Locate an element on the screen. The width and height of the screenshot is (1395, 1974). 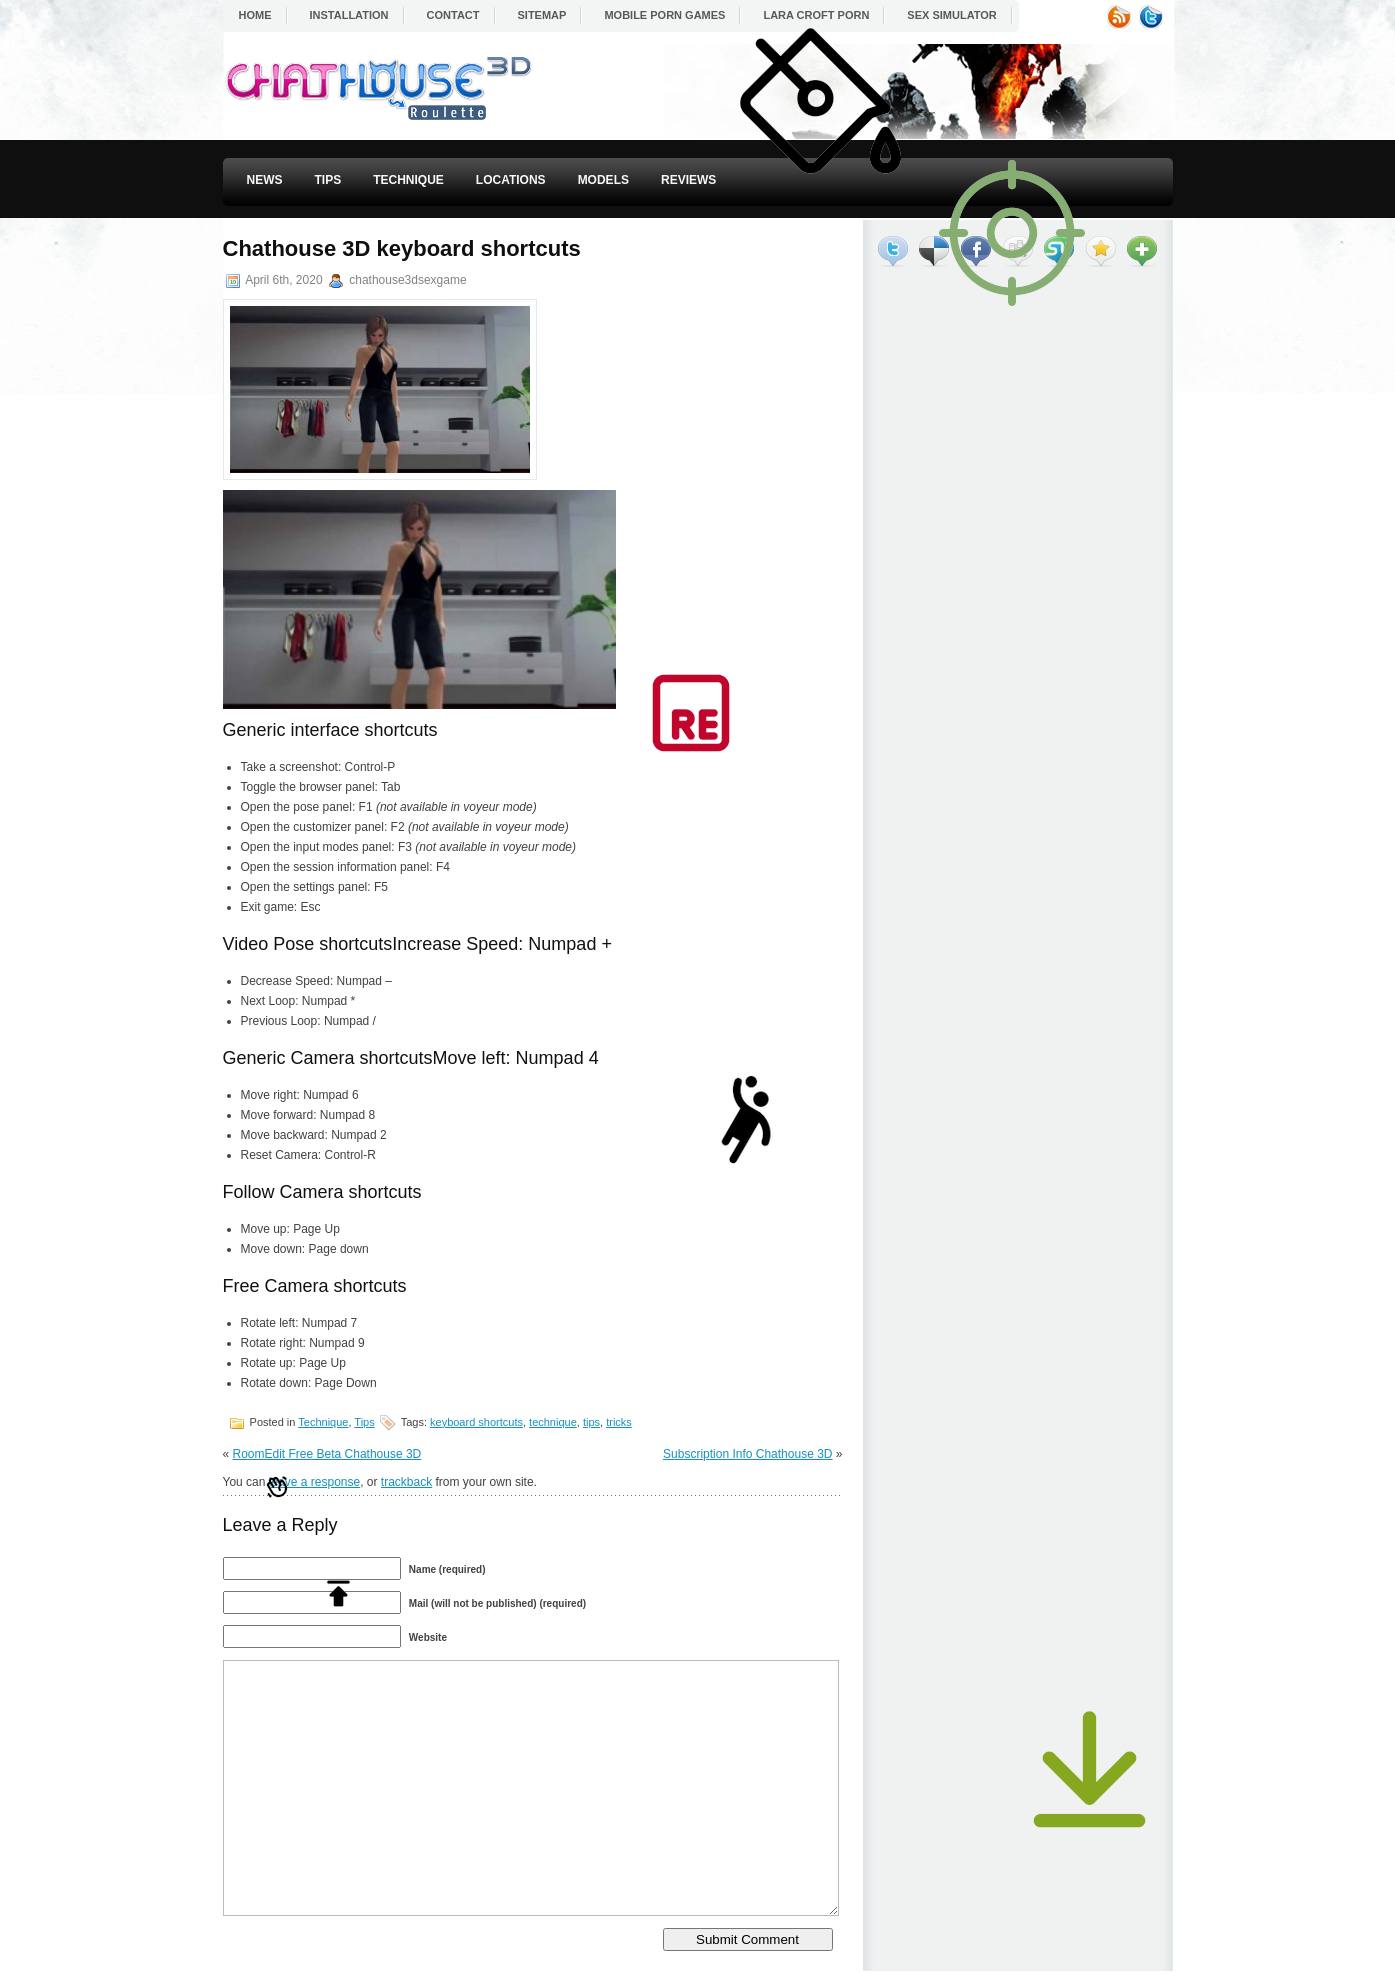
publish or upload content is located at coordinates (338, 1593).